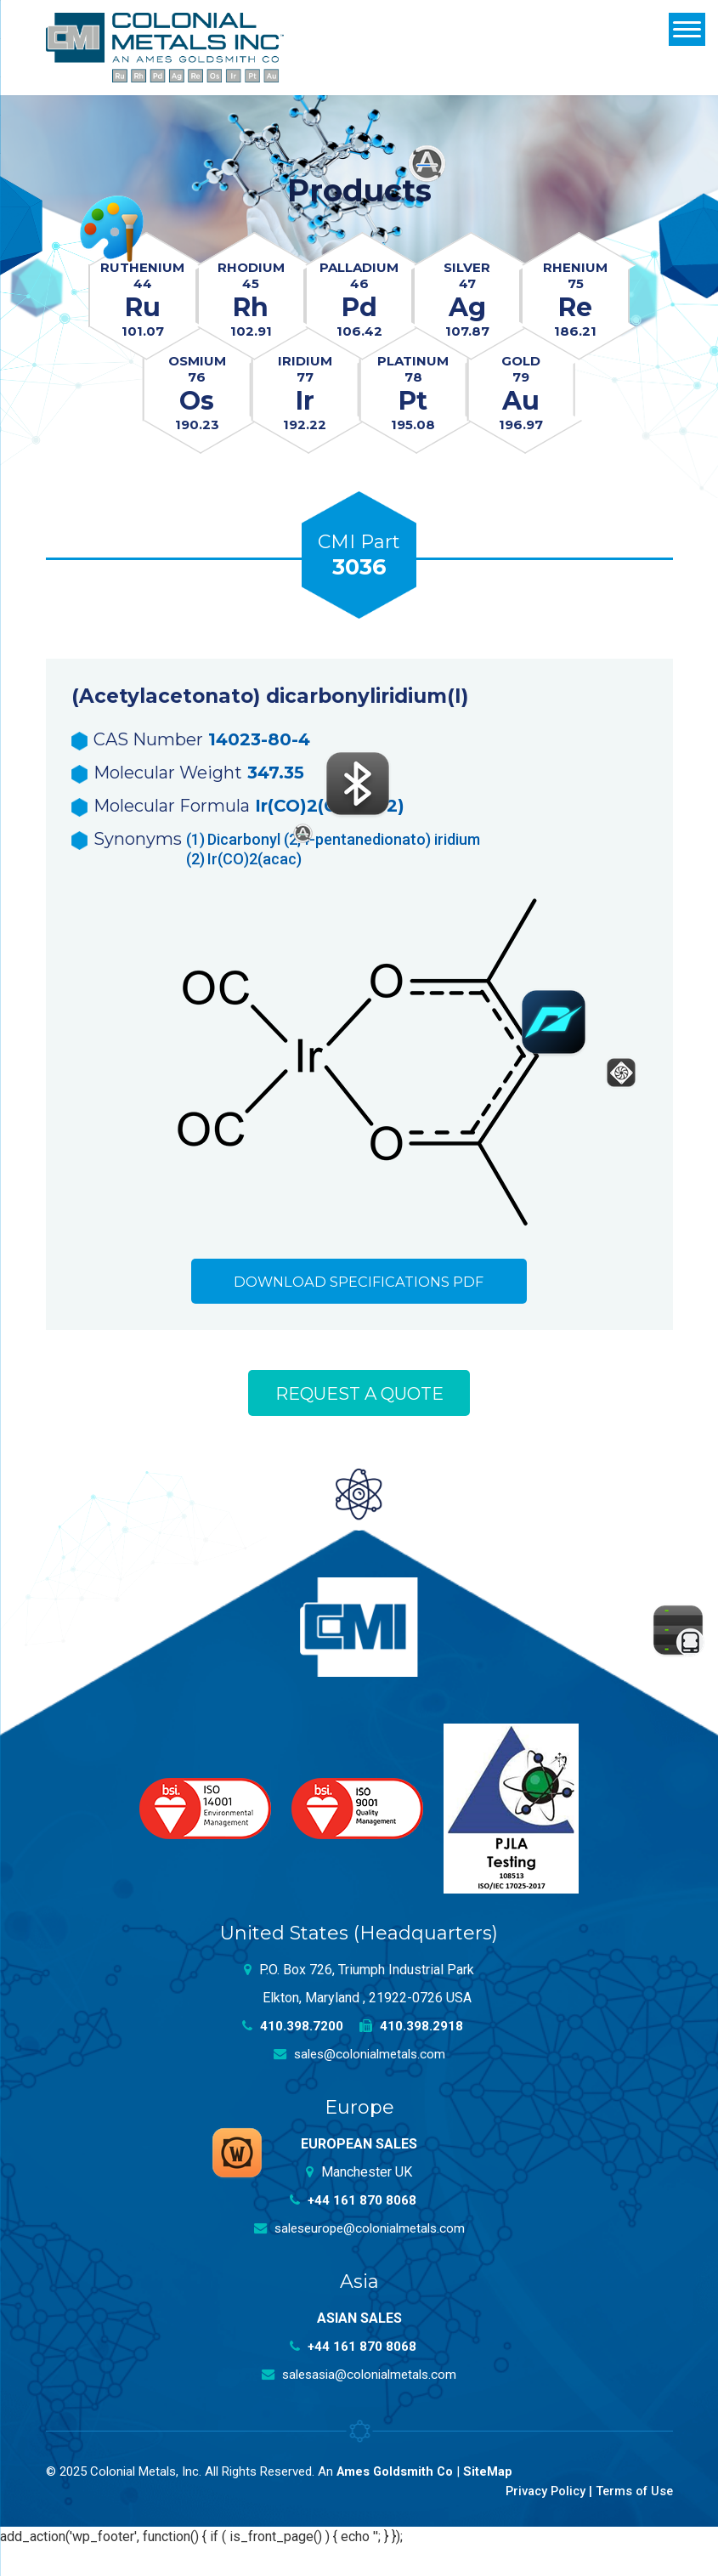 The height and width of the screenshot is (2576, 718). I want to click on launch World of Warcraft, so click(237, 2153).